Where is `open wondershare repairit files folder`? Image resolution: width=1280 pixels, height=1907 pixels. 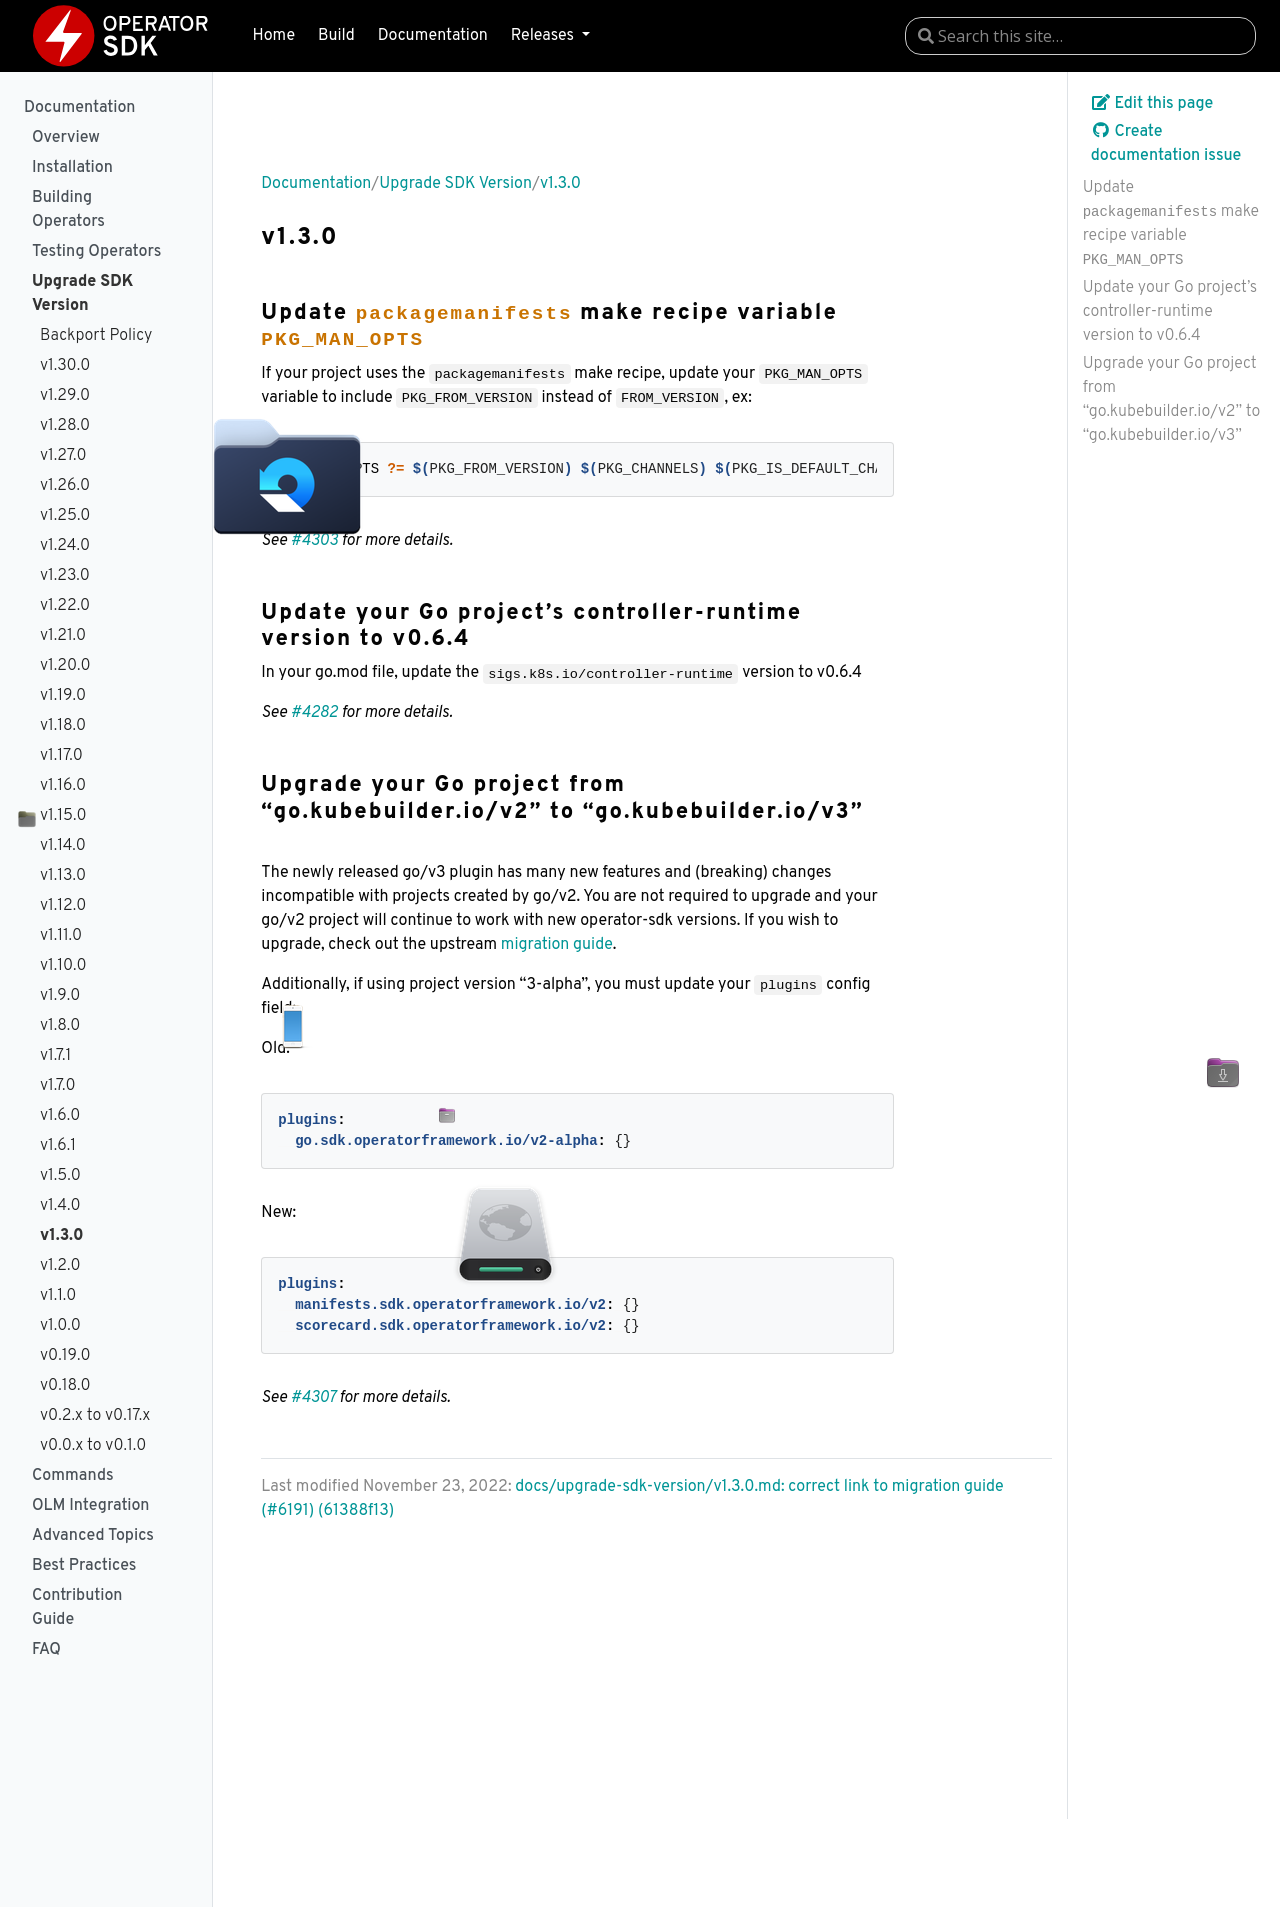 open wondershare repairit files folder is located at coordinates (286, 480).